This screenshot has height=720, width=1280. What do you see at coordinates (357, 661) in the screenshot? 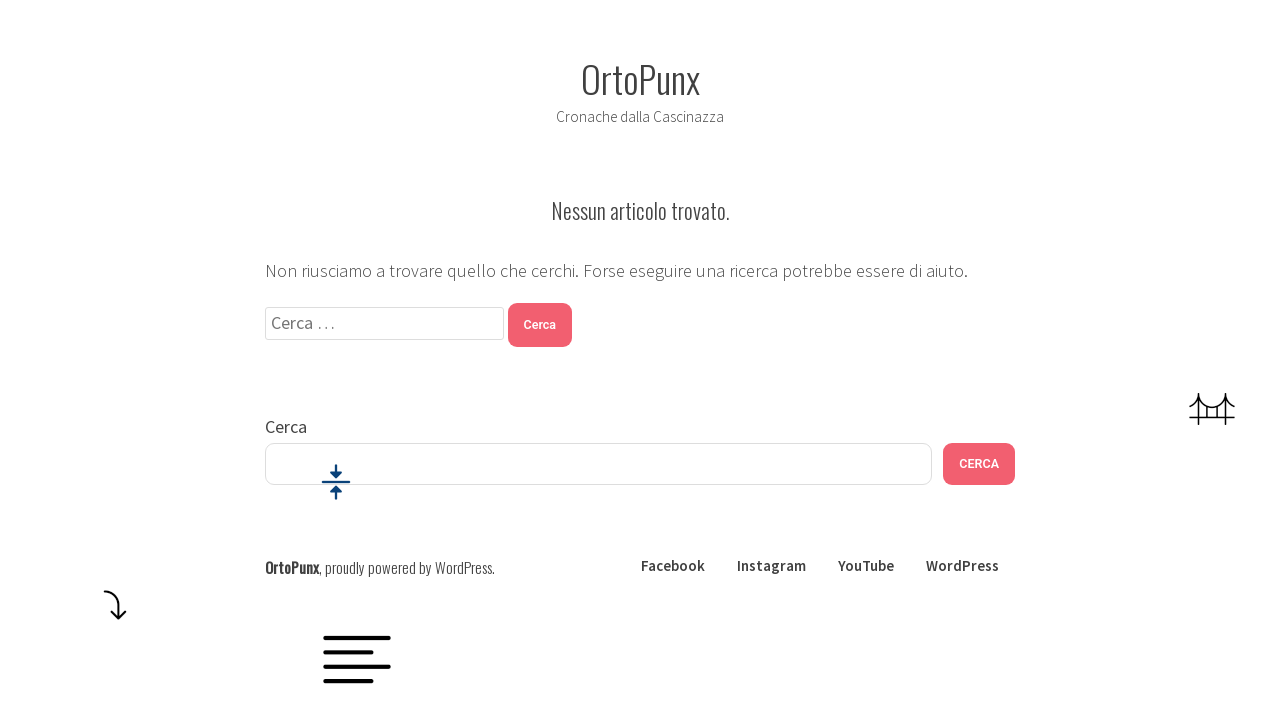
I see `align text to the left` at bounding box center [357, 661].